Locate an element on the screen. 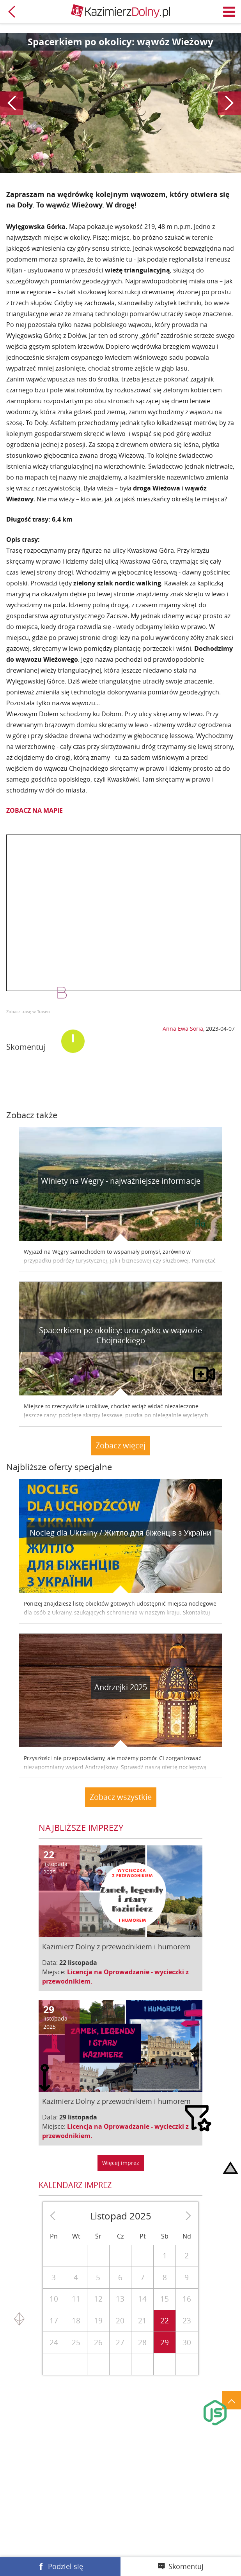  scroll down or view more content is located at coordinates (44, 2077).